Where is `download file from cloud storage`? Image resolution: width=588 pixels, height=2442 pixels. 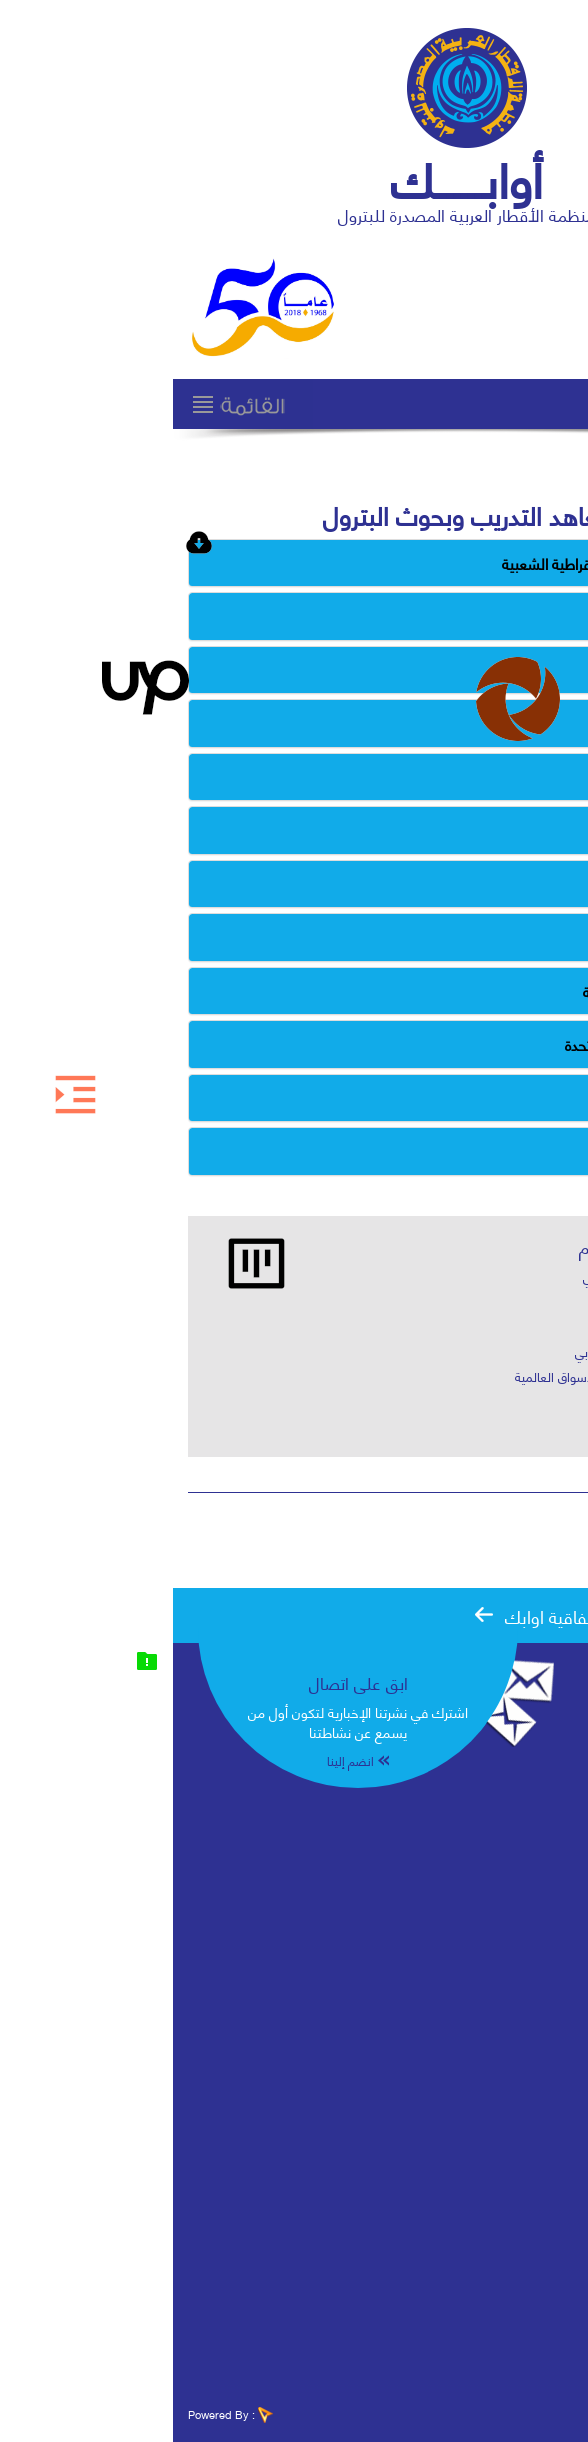 download file from cloud storage is located at coordinates (199, 543).